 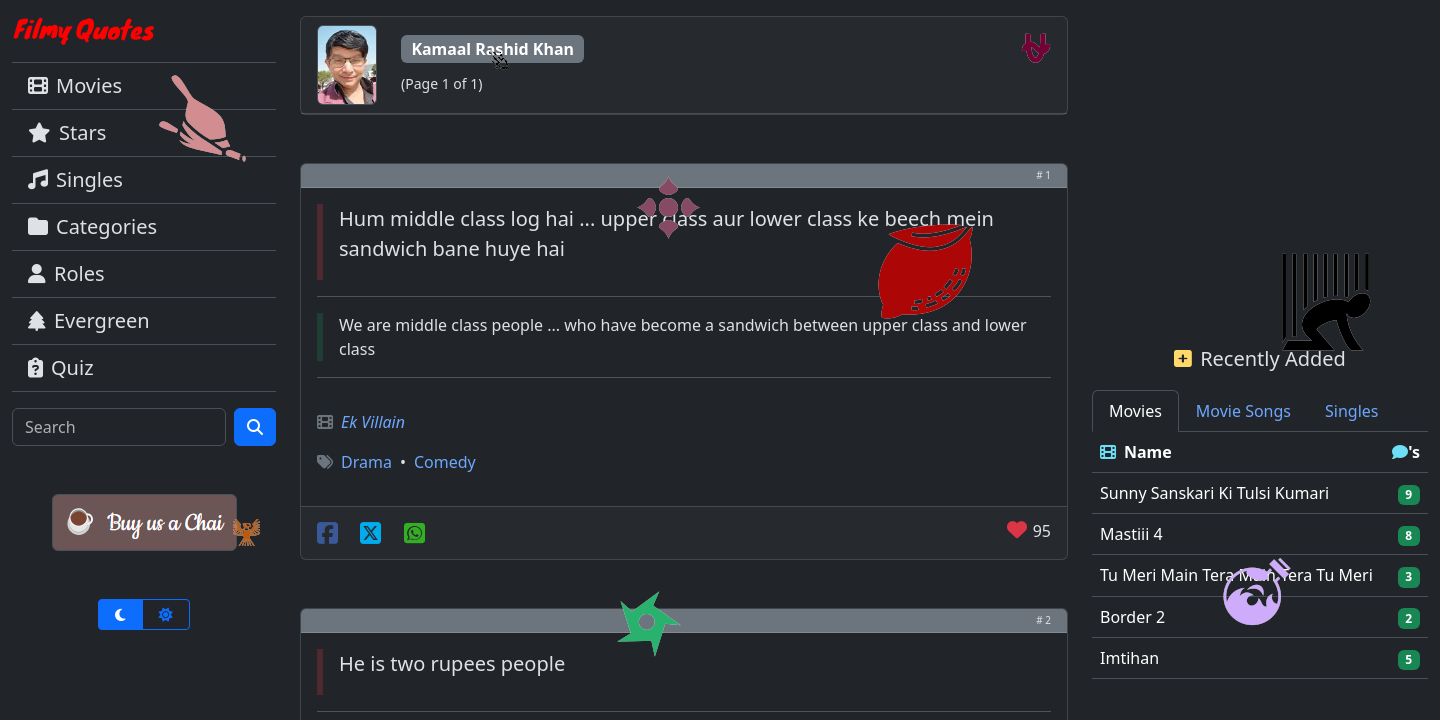 What do you see at coordinates (668, 207) in the screenshot?
I see `indicates luck or chance-based game mechanic` at bounding box center [668, 207].